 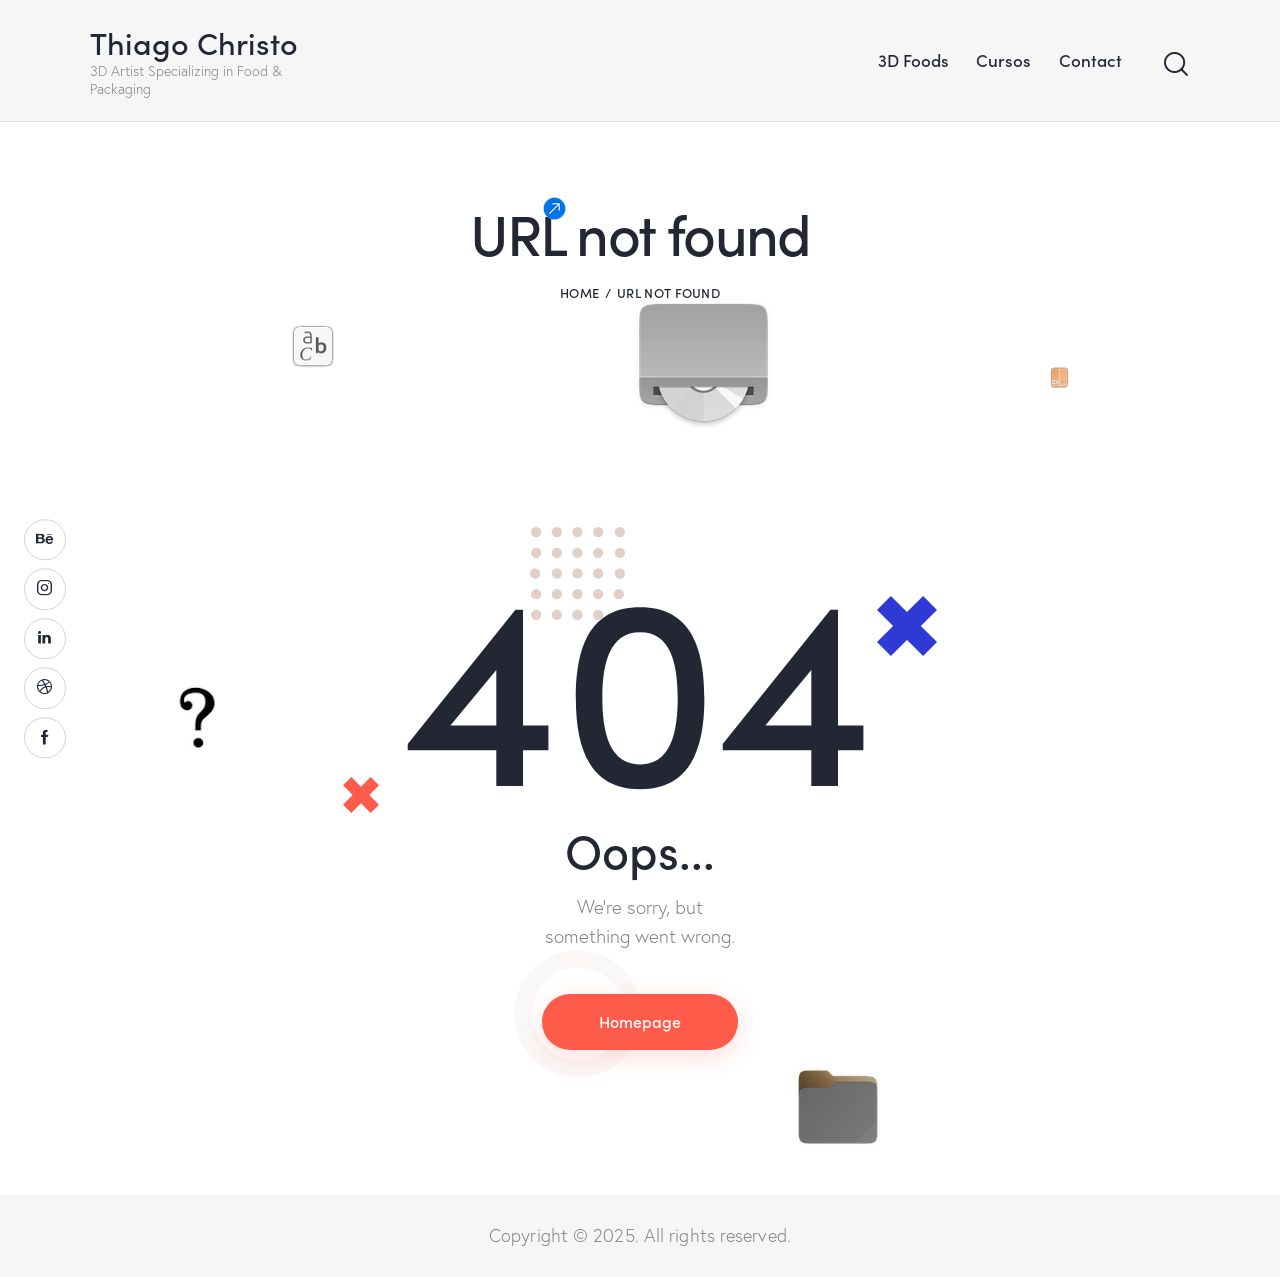 I want to click on open the font viewer application, so click(x=313, y=346).